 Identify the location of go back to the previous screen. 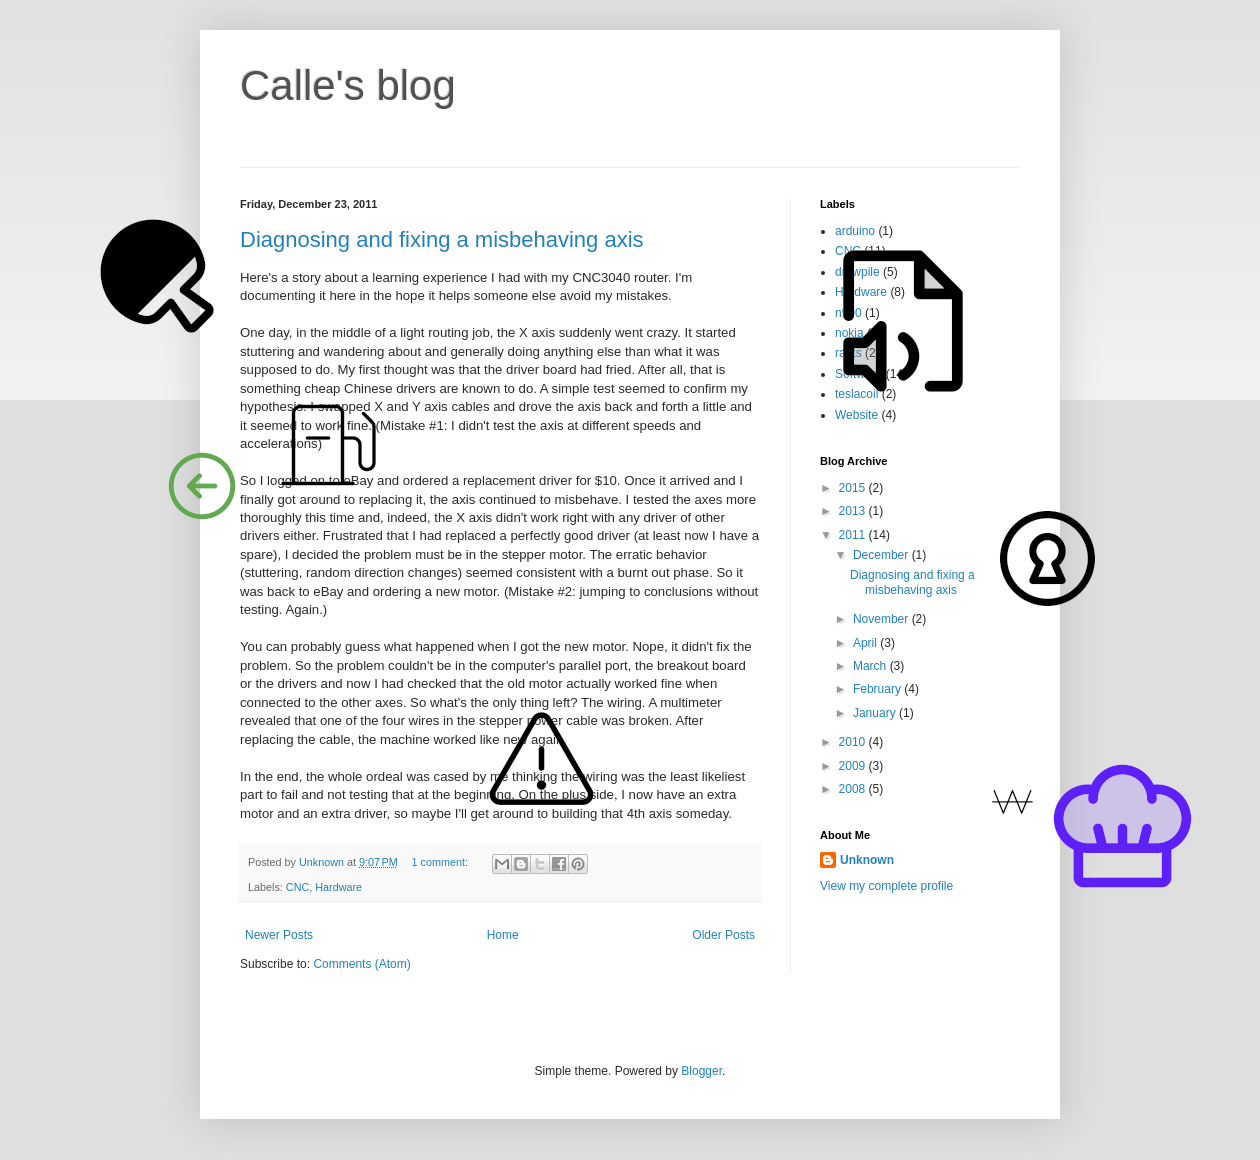
(202, 486).